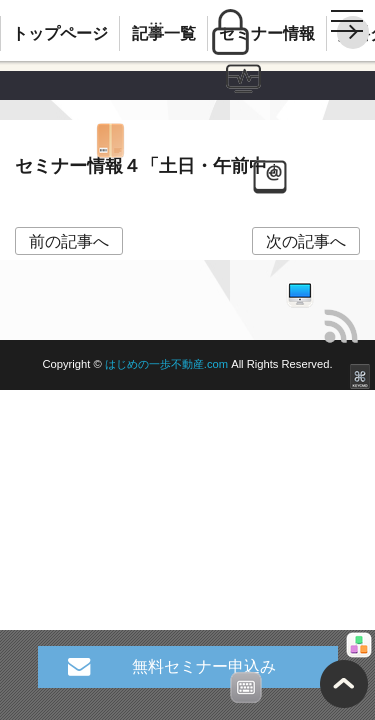 This screenshot has width=375, height=720. What do you see at coordinates (300, 294) in the screenshot?
I see `open variety wallpaper changer app` at bounding box center [300, 294].